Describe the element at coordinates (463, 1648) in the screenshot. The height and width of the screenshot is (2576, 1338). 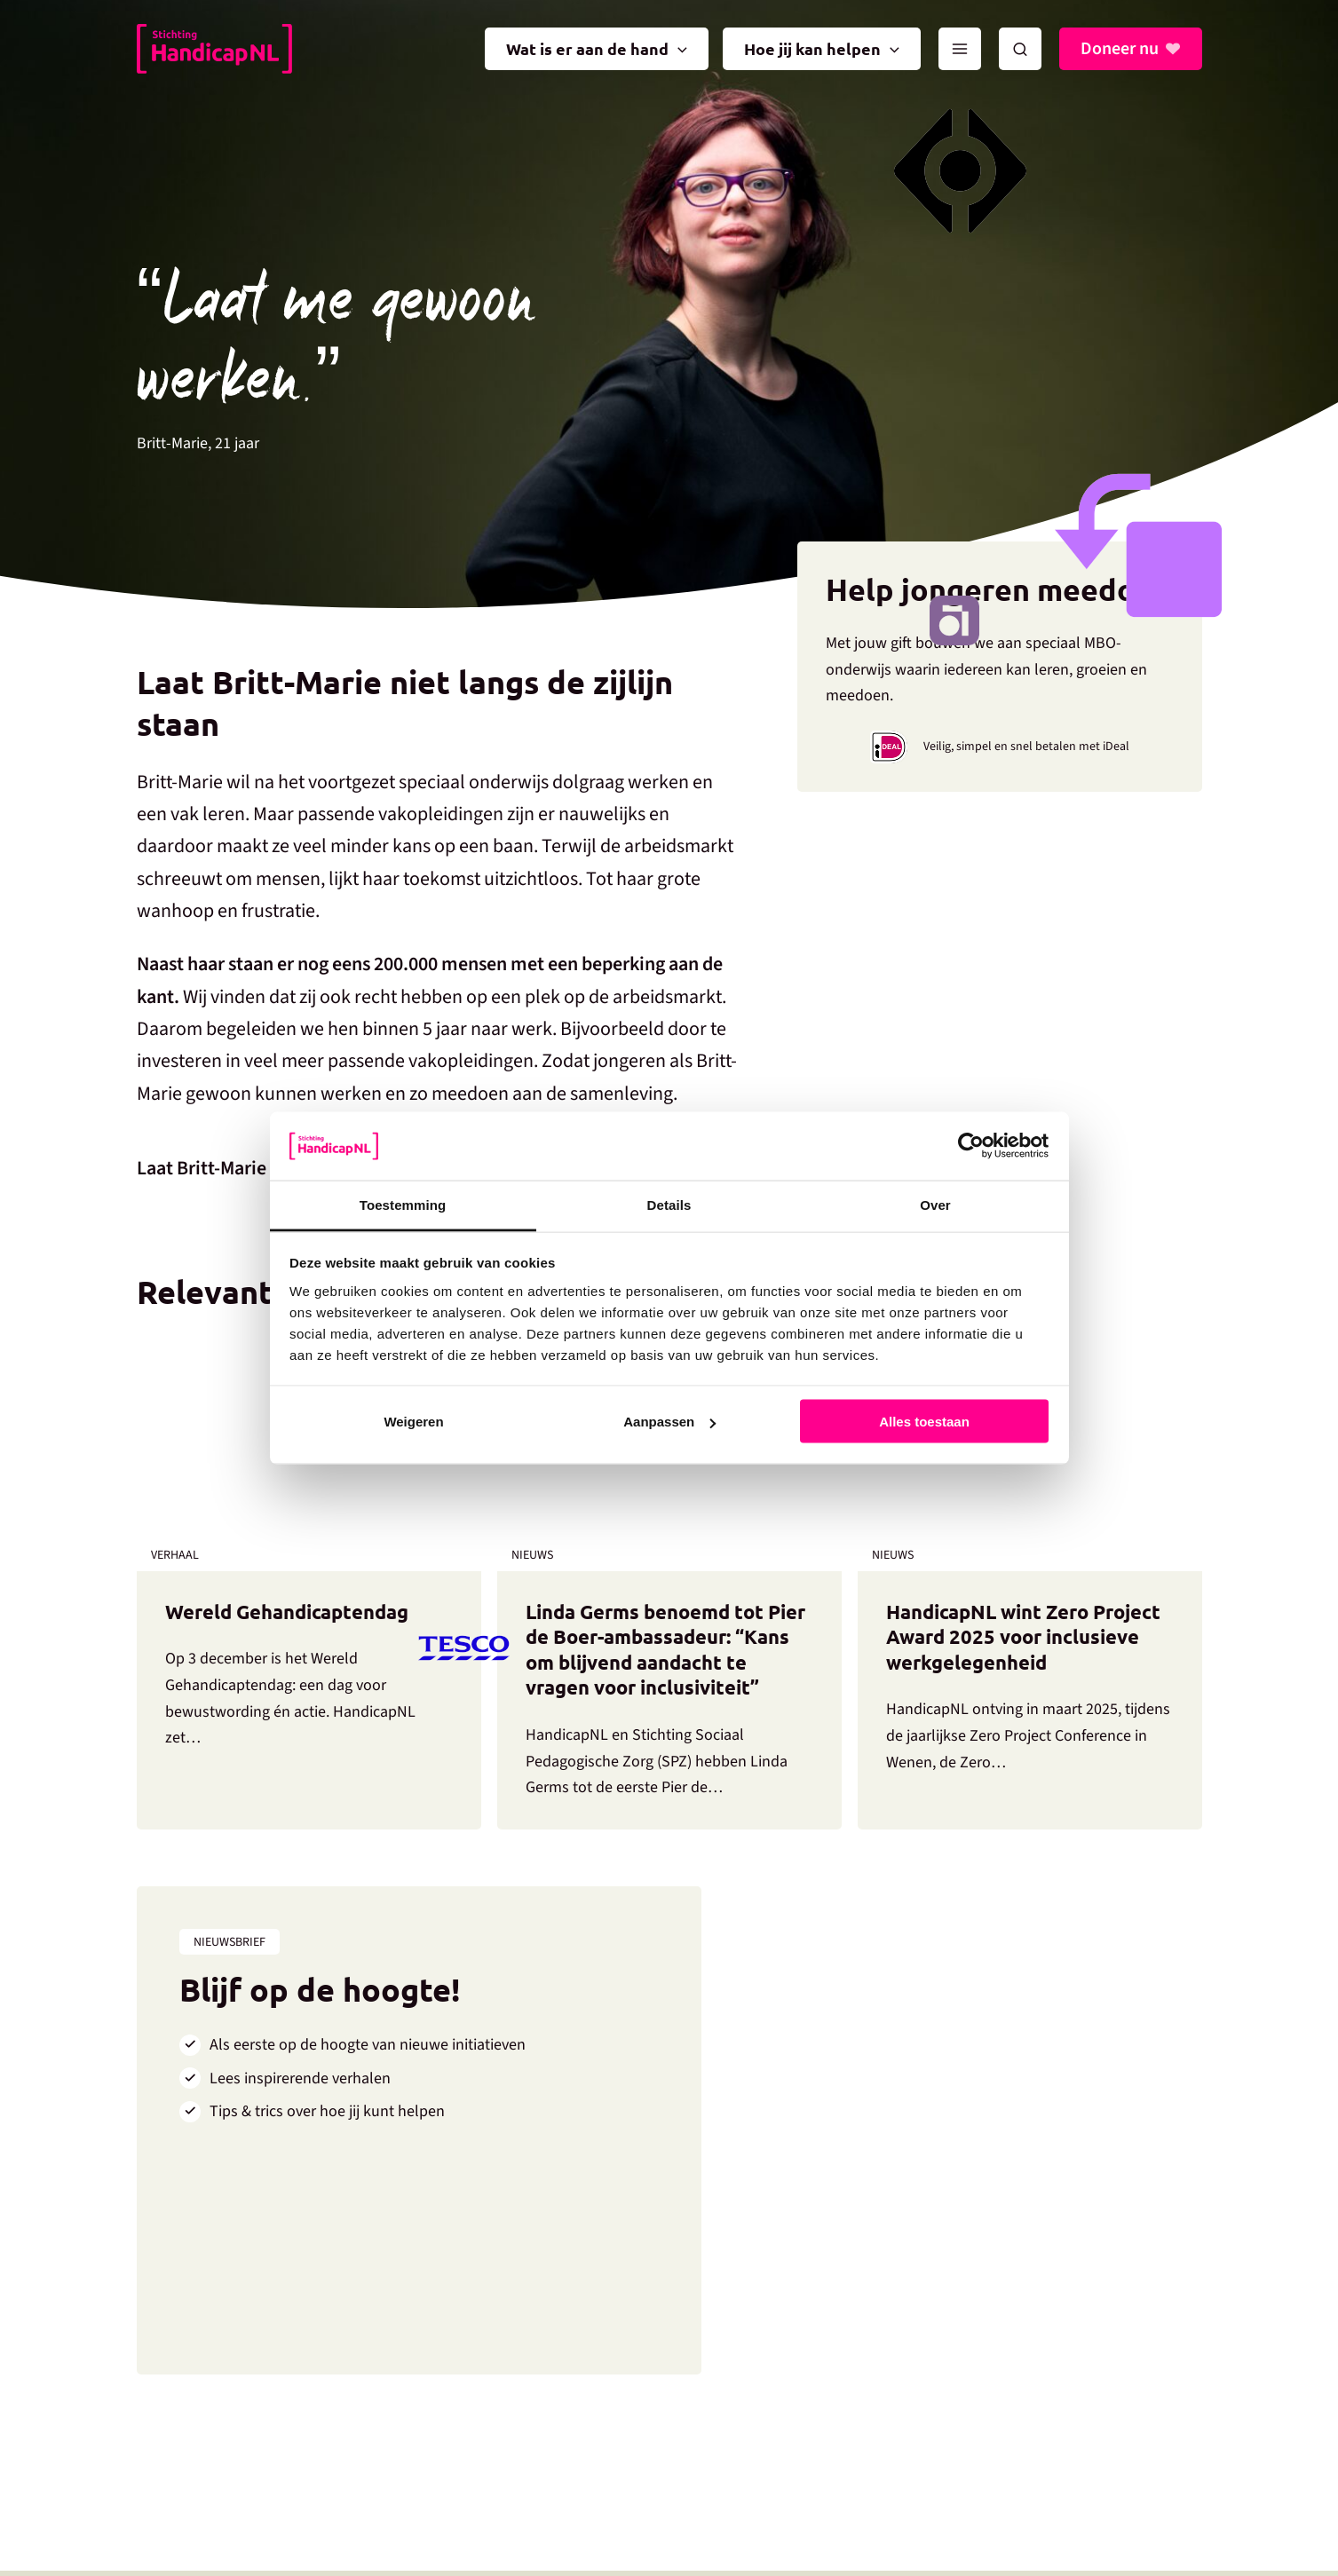
I see `open the Tesco app or website` at that location.